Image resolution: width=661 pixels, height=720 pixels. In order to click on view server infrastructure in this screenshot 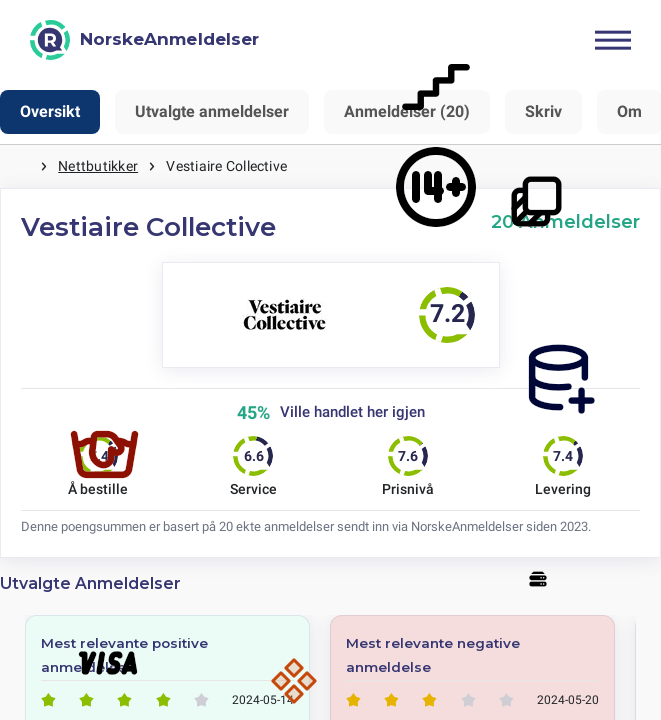, I will do `click(538, 579)`.